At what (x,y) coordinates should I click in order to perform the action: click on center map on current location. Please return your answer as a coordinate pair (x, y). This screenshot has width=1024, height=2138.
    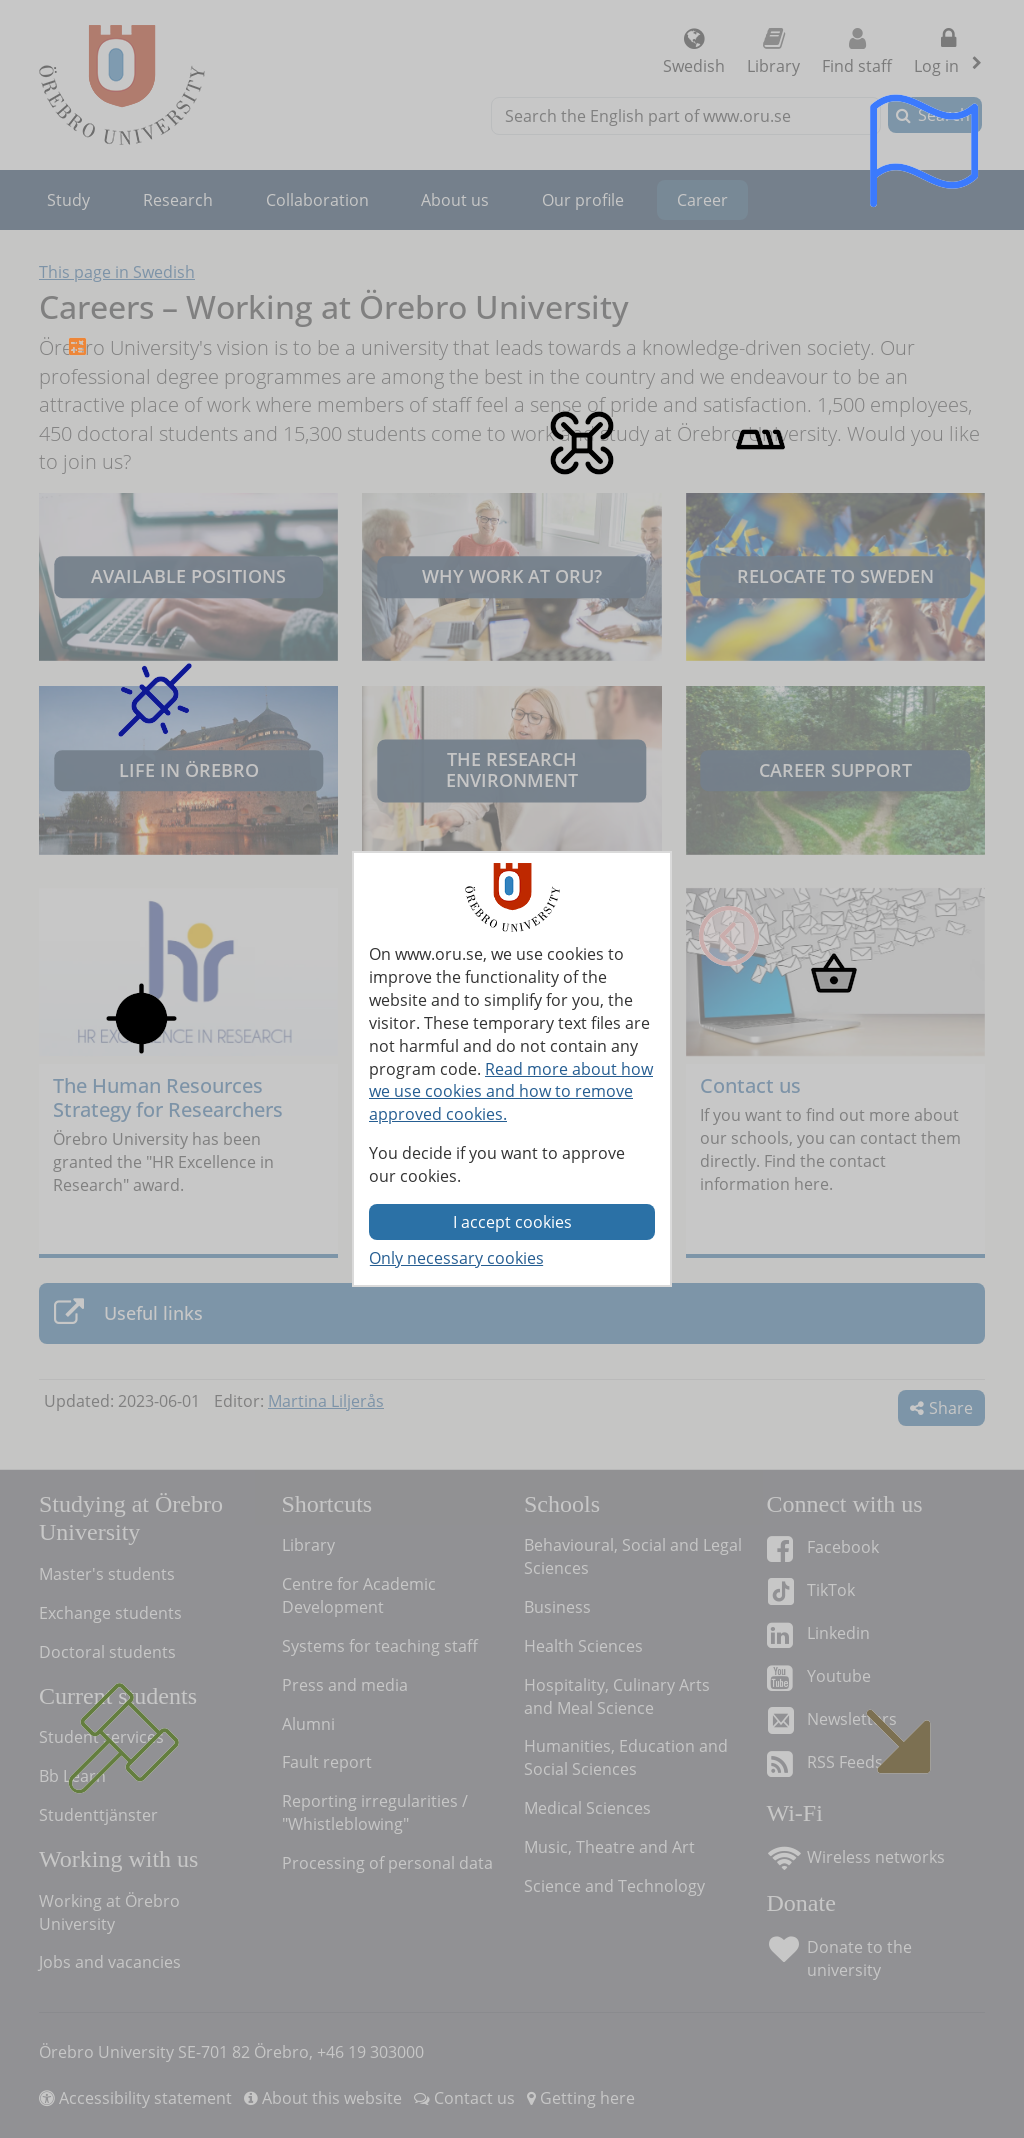
    Looking at the image, I should click on (141, 1018).